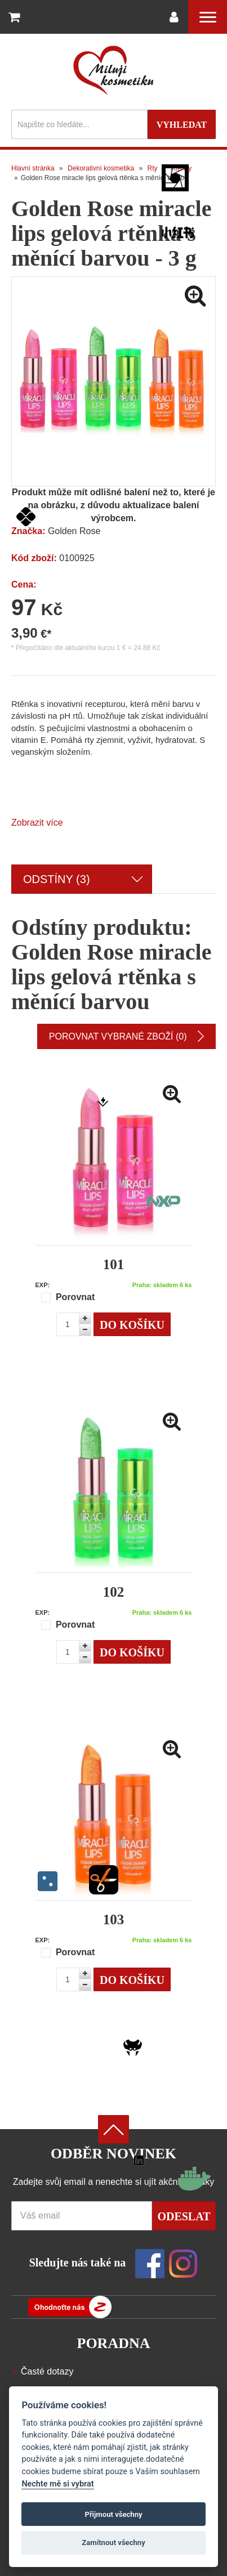 The height and width of the screenshot is (2576, 227). Describe the element at coordinates (26, 517) in the screenshot. I see `pix instant payment system logo` at that location.